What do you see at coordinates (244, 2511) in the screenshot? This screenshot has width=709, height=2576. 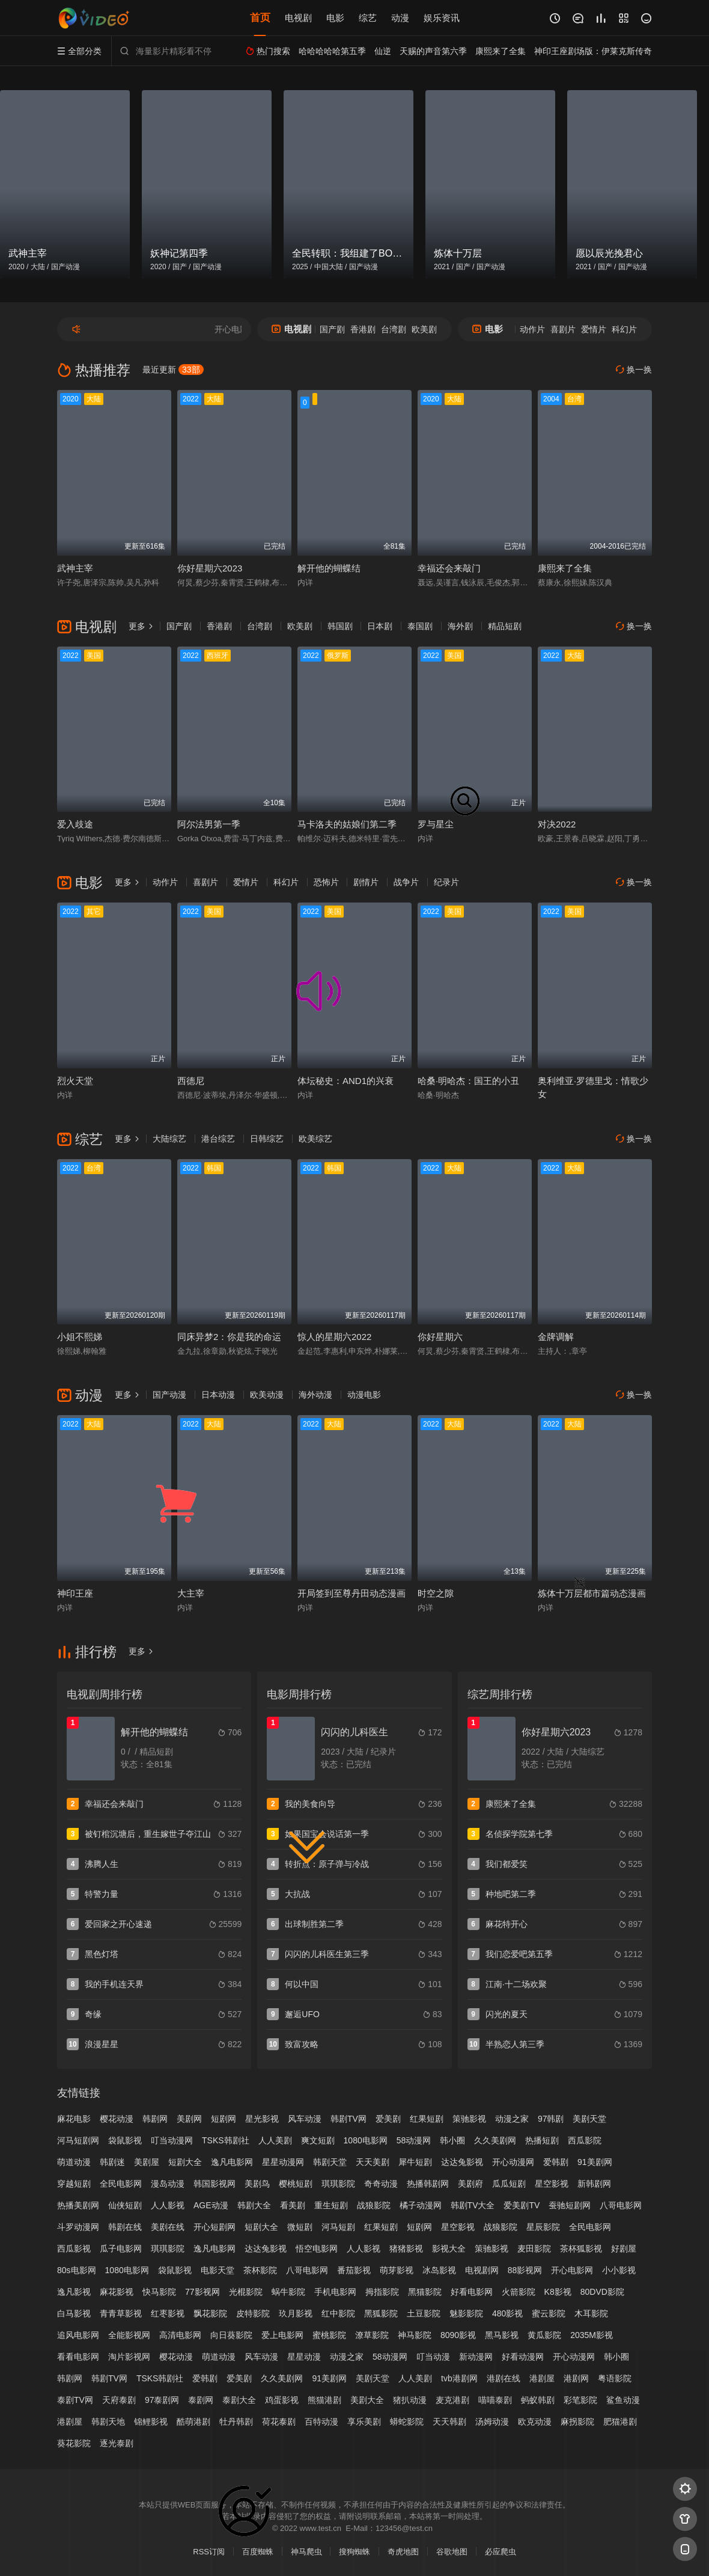 I see `verified user profile` at bounding box center [244, 2511].